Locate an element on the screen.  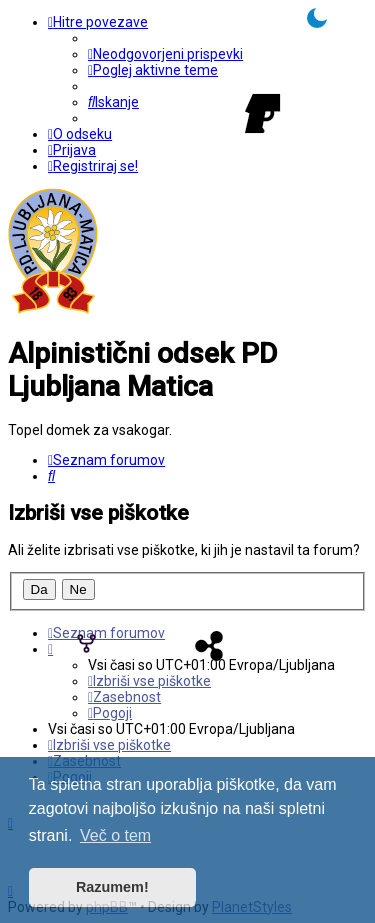
fork a repository is located at coordinates (86, 643).